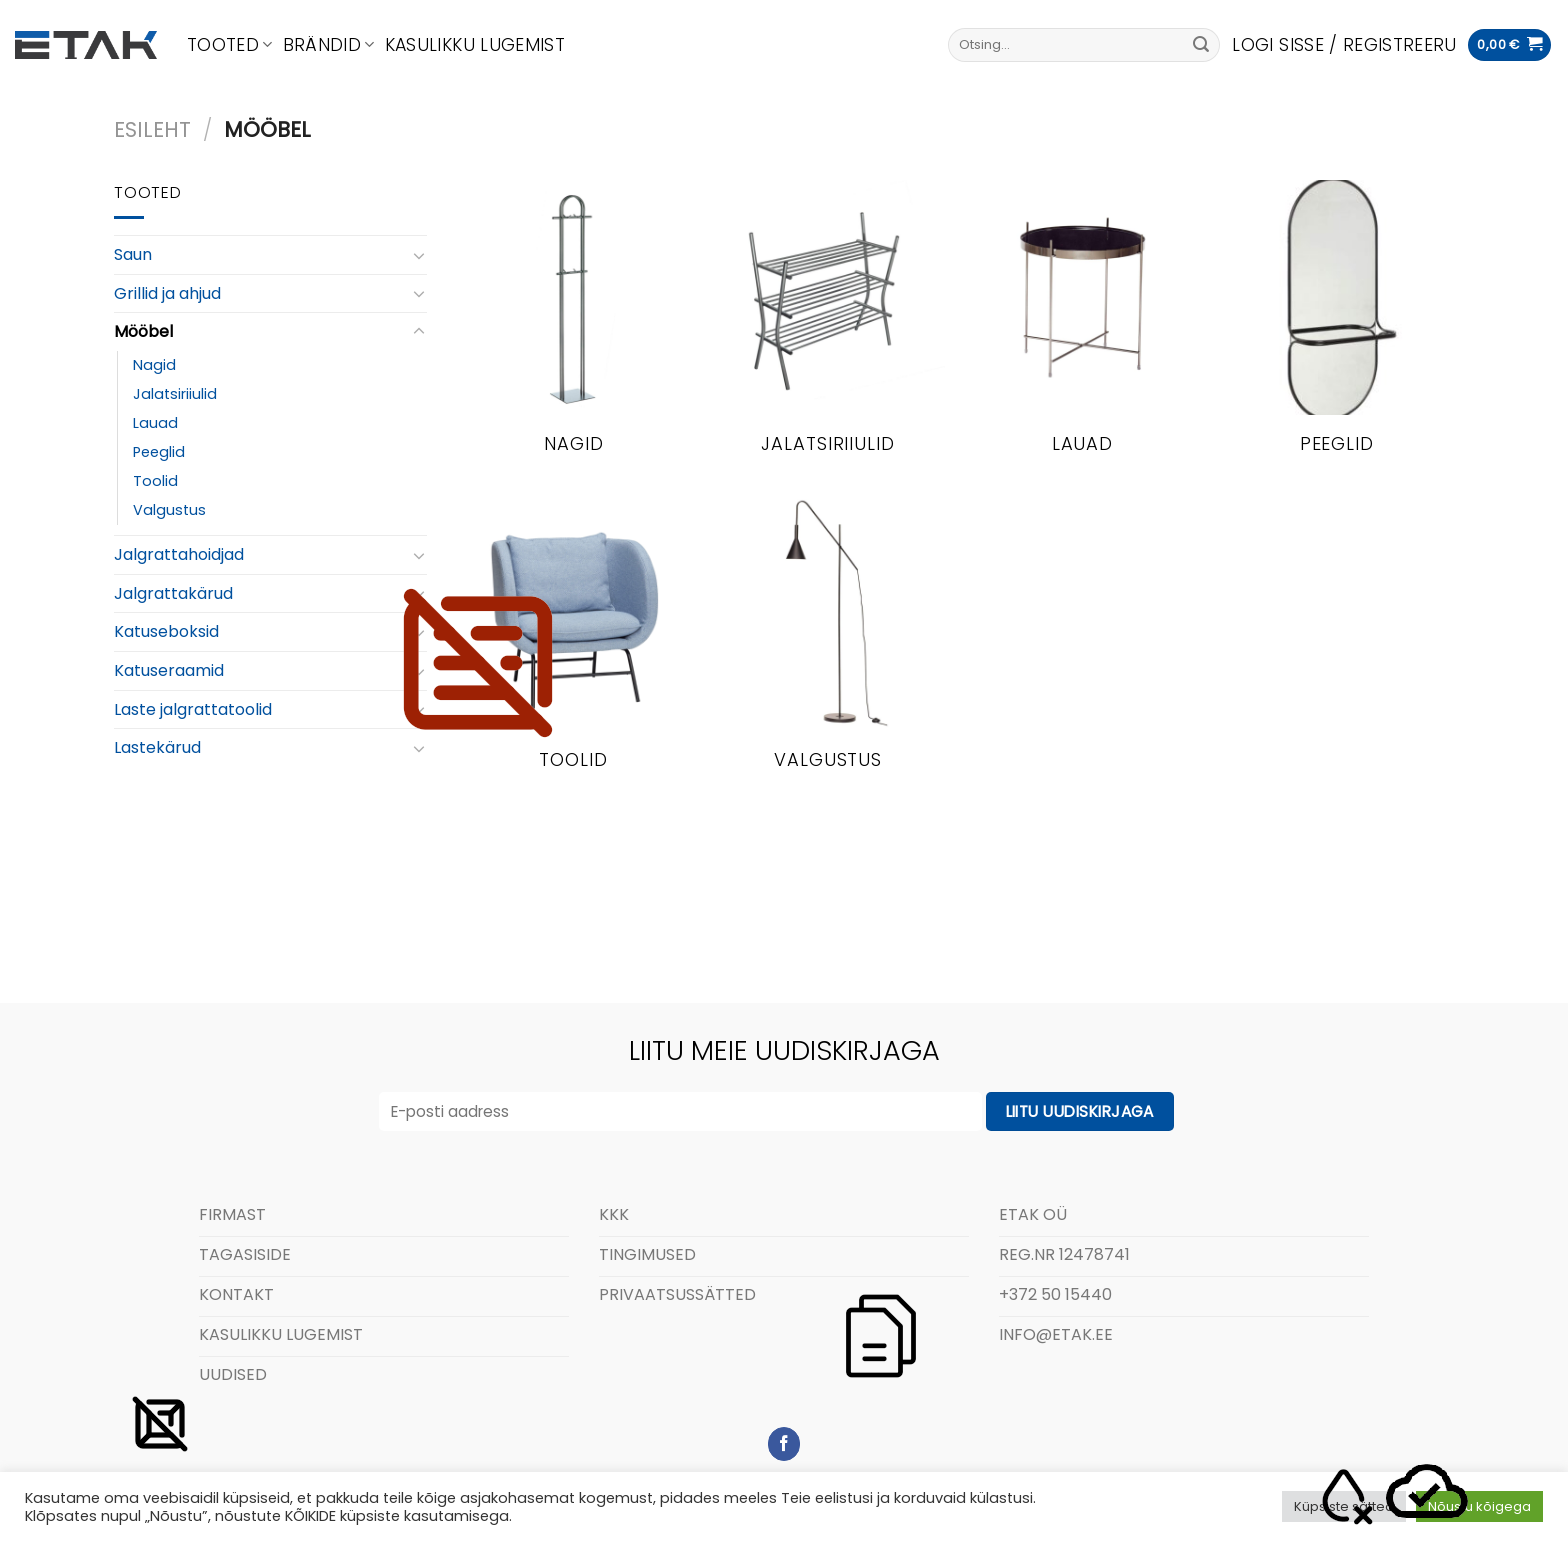  What do you see at coordinates (1343, 1495) in the screenshot?
I see `disable water or liquid-related feature` at bounding box center [1343, 1495].